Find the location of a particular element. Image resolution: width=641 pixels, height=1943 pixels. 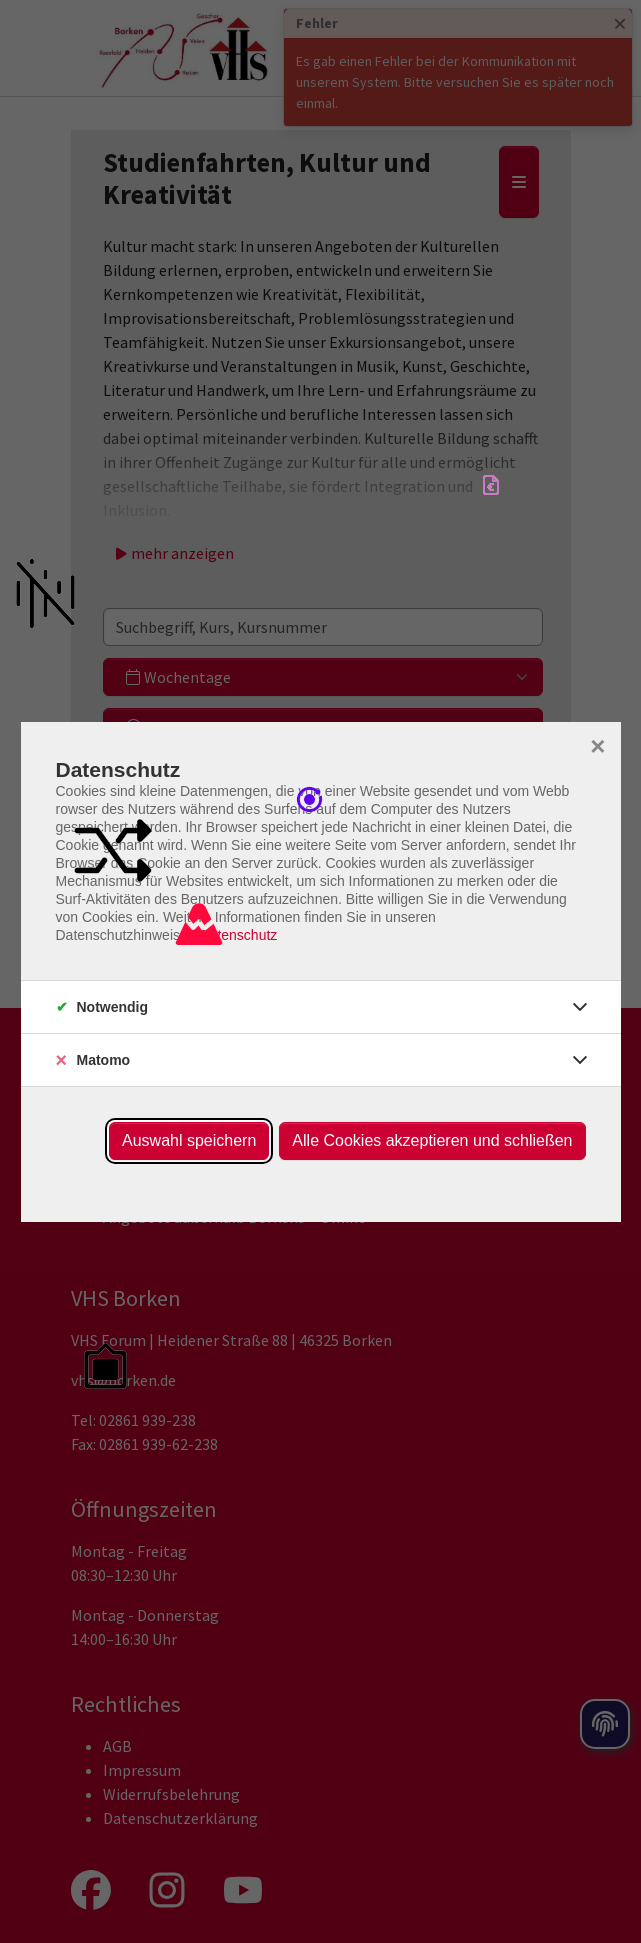

shuffle or randomize playback order is located at coordinates (111, 850).